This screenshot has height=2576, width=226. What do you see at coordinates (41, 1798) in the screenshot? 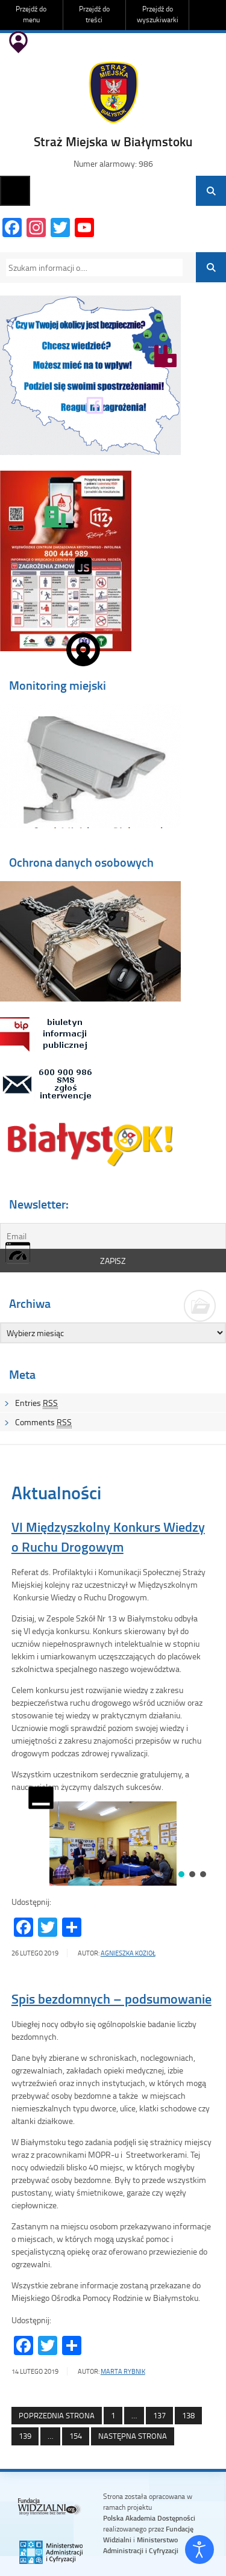
I see `switch to bottom panel layout` at bounding box center [41, 1798].